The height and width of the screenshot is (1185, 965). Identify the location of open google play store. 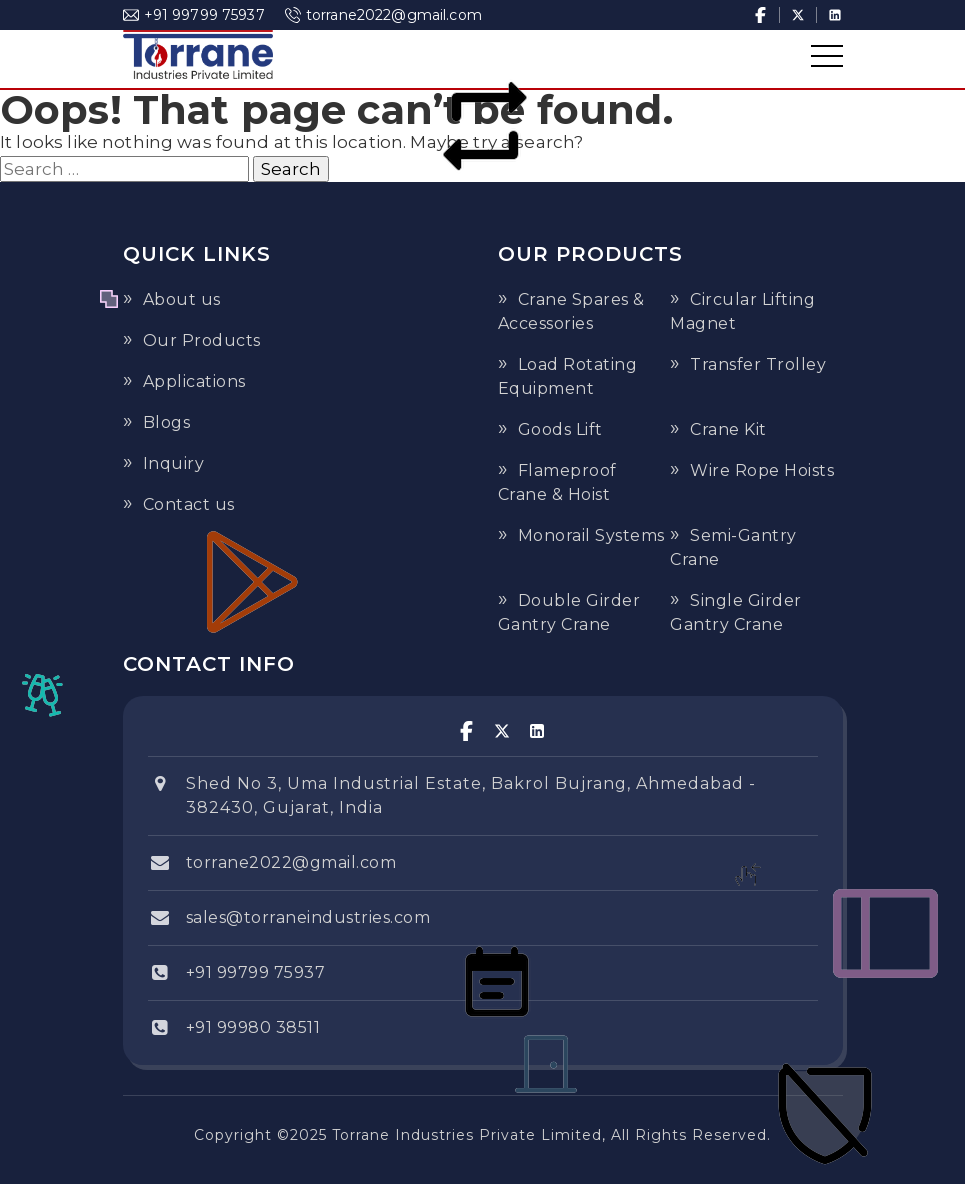
(243, 582).